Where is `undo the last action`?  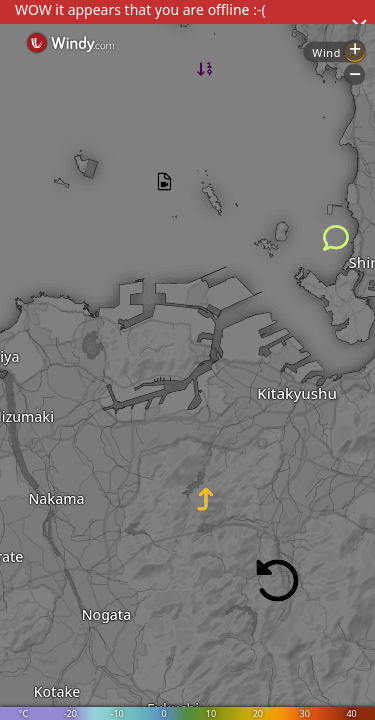 undo the last action is located at coordinates (277, 580).